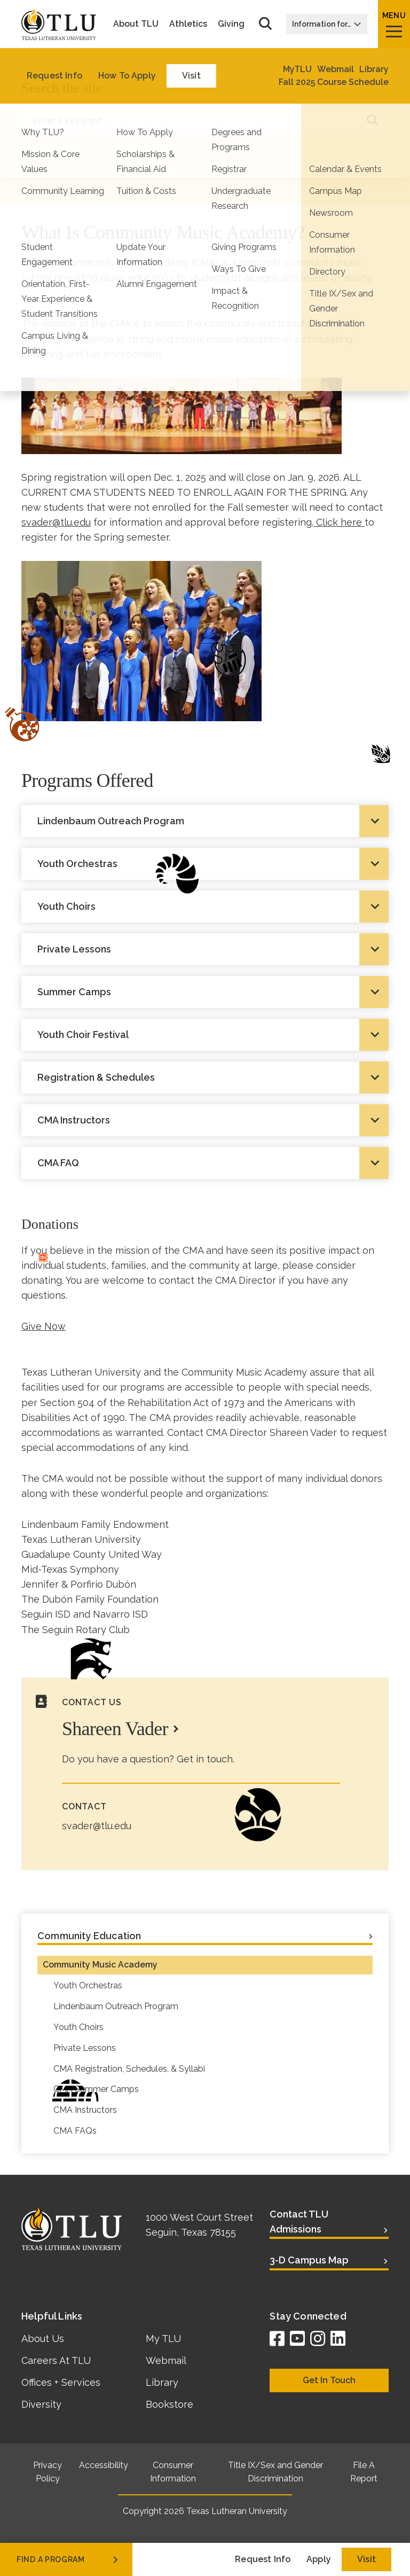  I want to click on access cooking or food preparation menu, so click(177, 874).